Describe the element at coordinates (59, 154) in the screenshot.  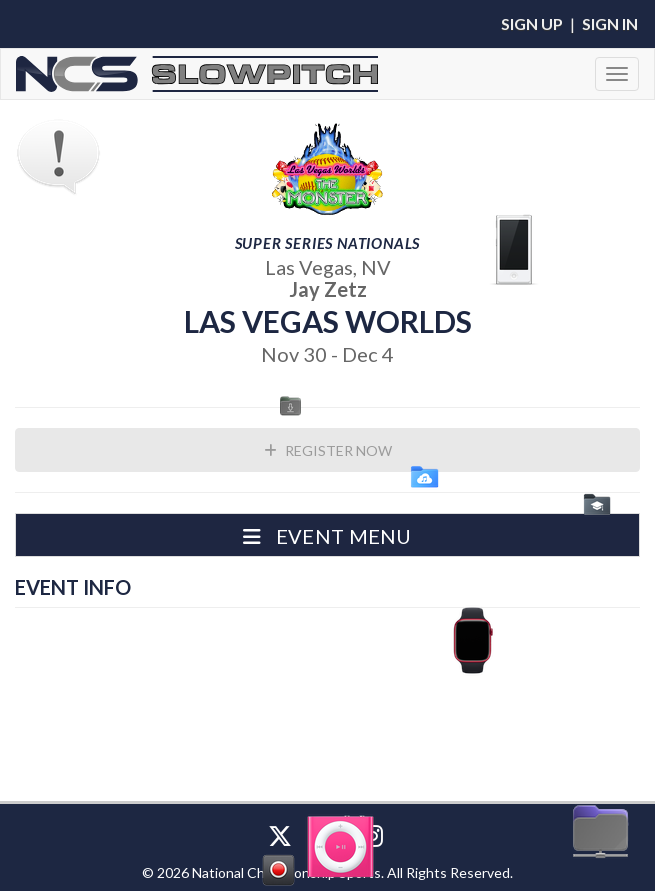
I see `indicates an important notification or alert message` at that location.